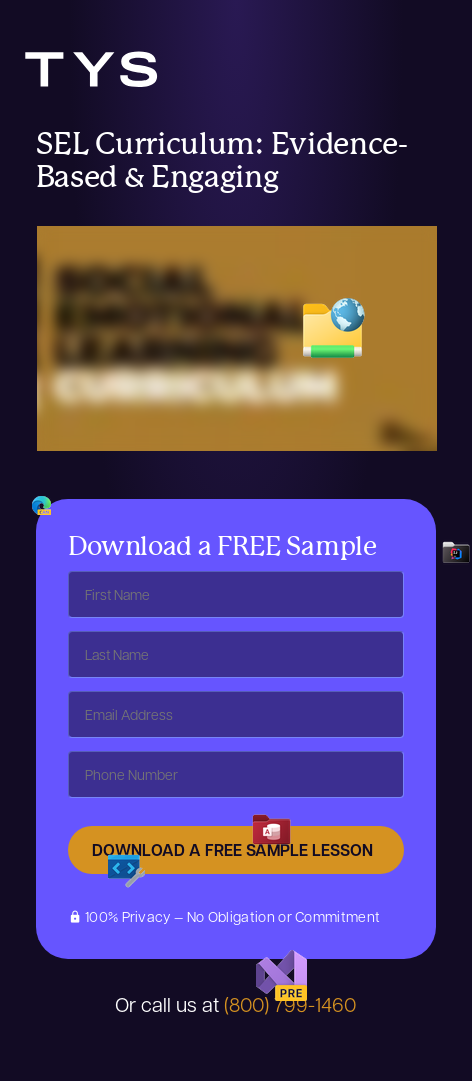 The height and width of the screenshot is (1081, 472). I want to click on open folder containing IntelliJ IDEA projects, so click(456, 553).